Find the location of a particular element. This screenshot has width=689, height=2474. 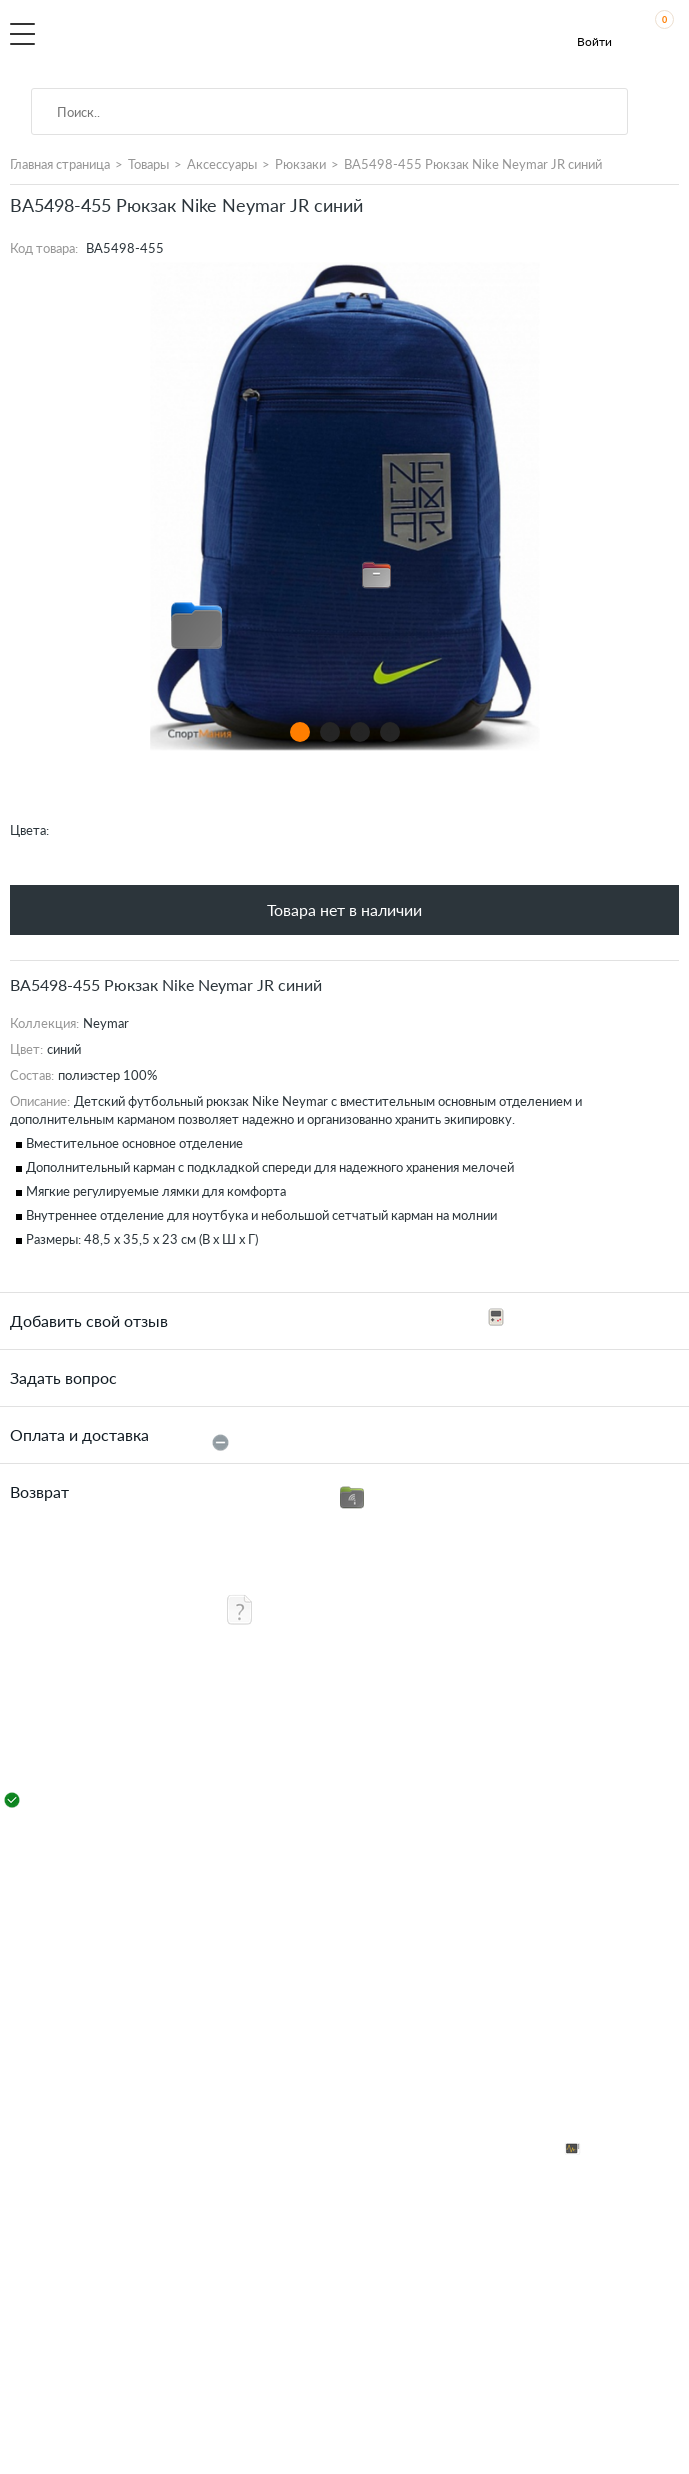

indicates file has been successfully synced is located at coordinates (12, 1800).